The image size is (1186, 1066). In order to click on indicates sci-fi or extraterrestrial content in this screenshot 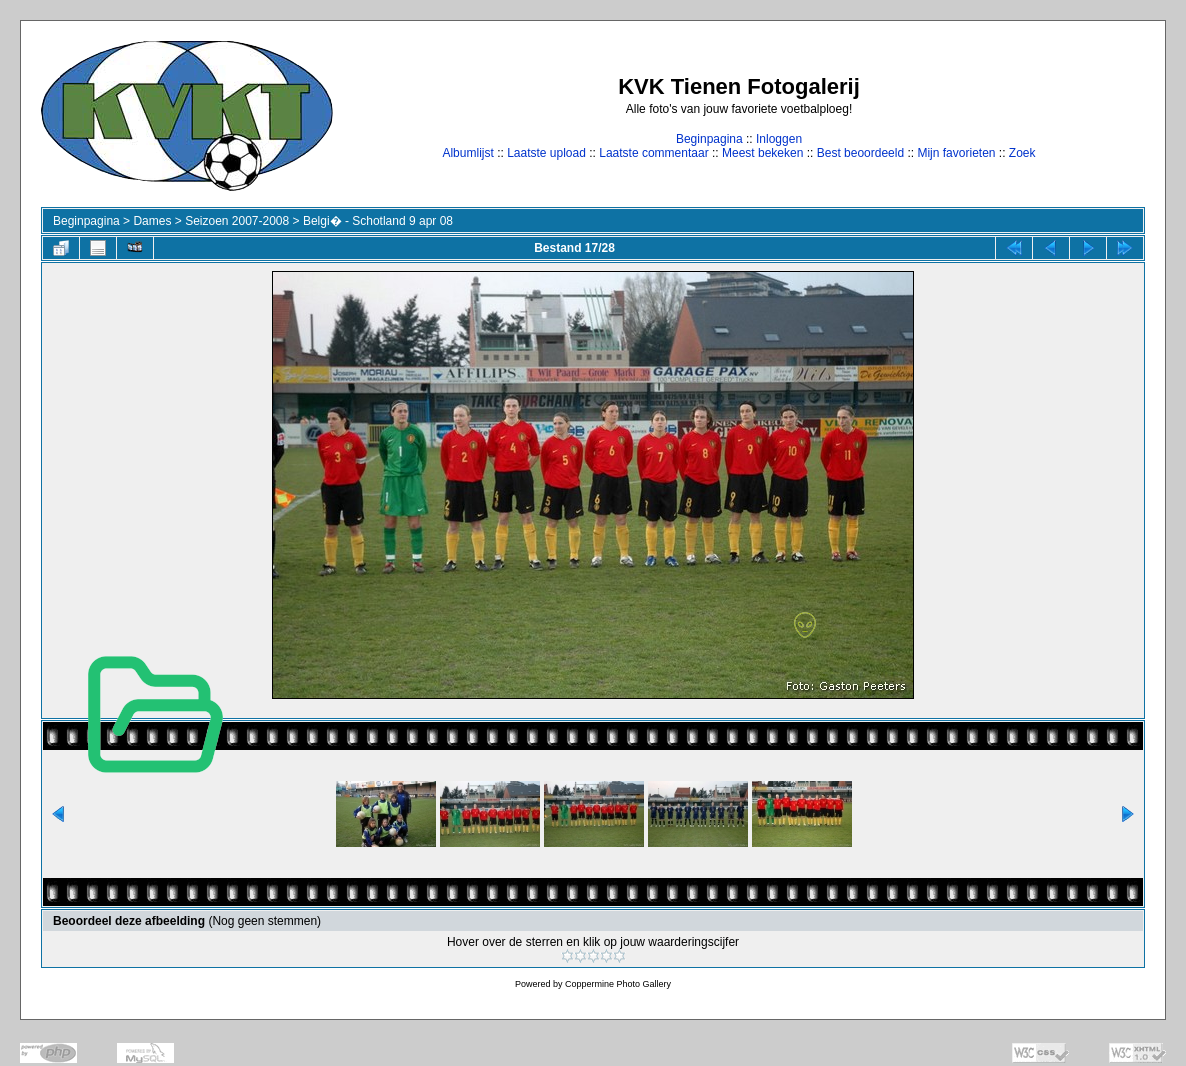, I will do `click(805, 625)`.